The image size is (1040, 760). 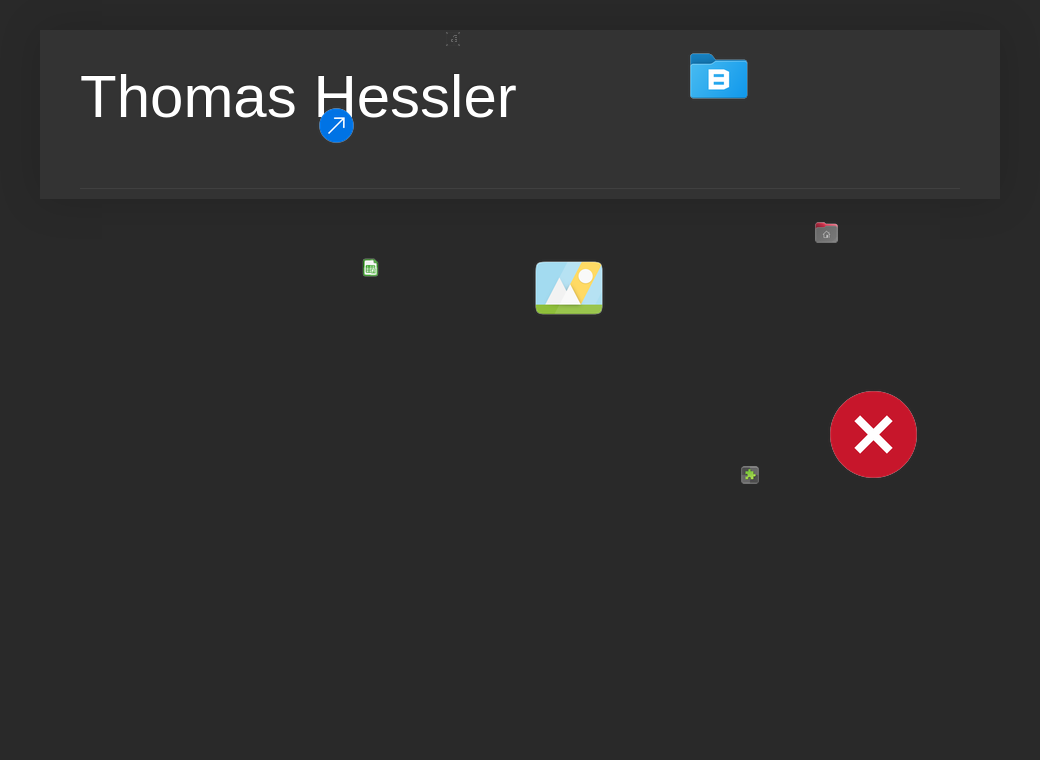 I want to click on connect your Facebook account, so click(x=453, y=39).